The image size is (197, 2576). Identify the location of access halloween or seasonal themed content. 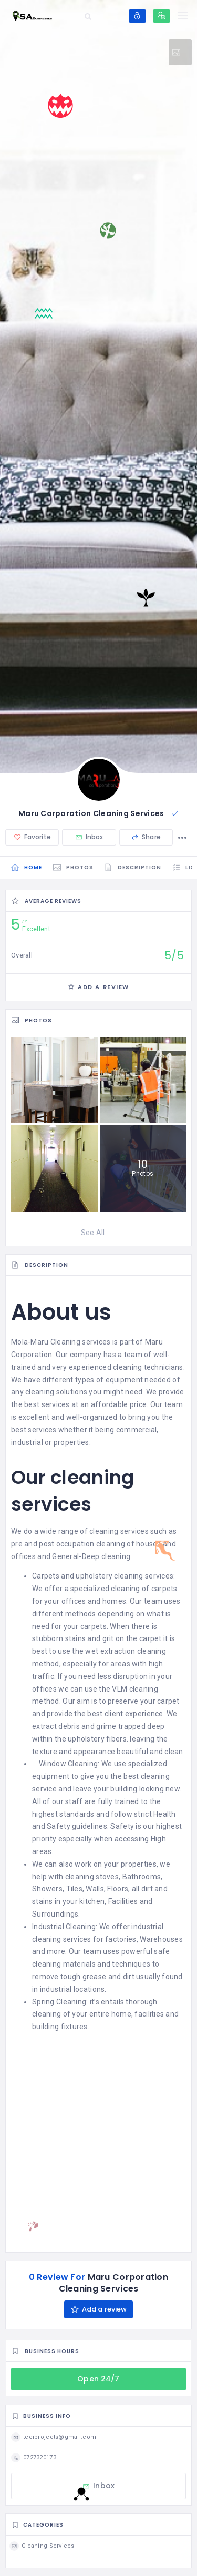
(60, 106).